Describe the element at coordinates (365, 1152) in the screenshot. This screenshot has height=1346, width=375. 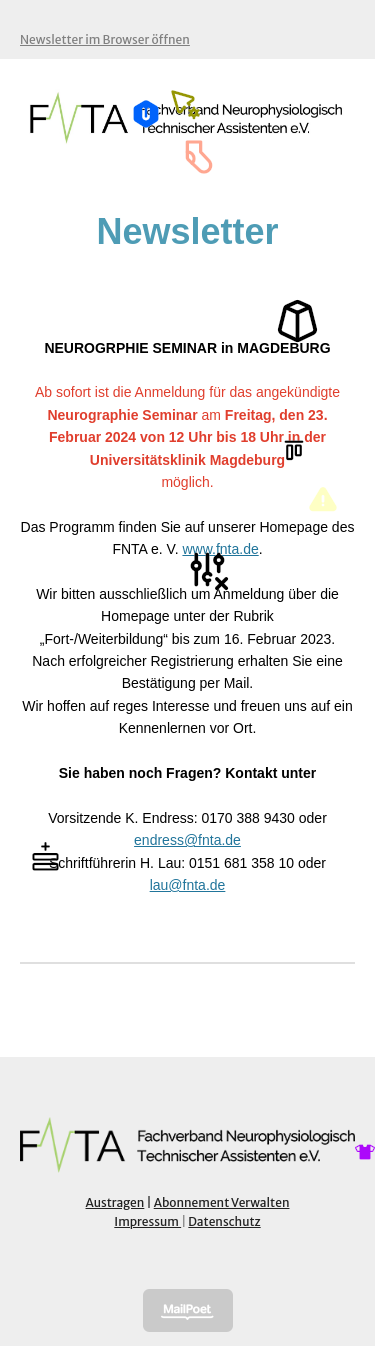
I see `browse clothing or apparel items` at that location.